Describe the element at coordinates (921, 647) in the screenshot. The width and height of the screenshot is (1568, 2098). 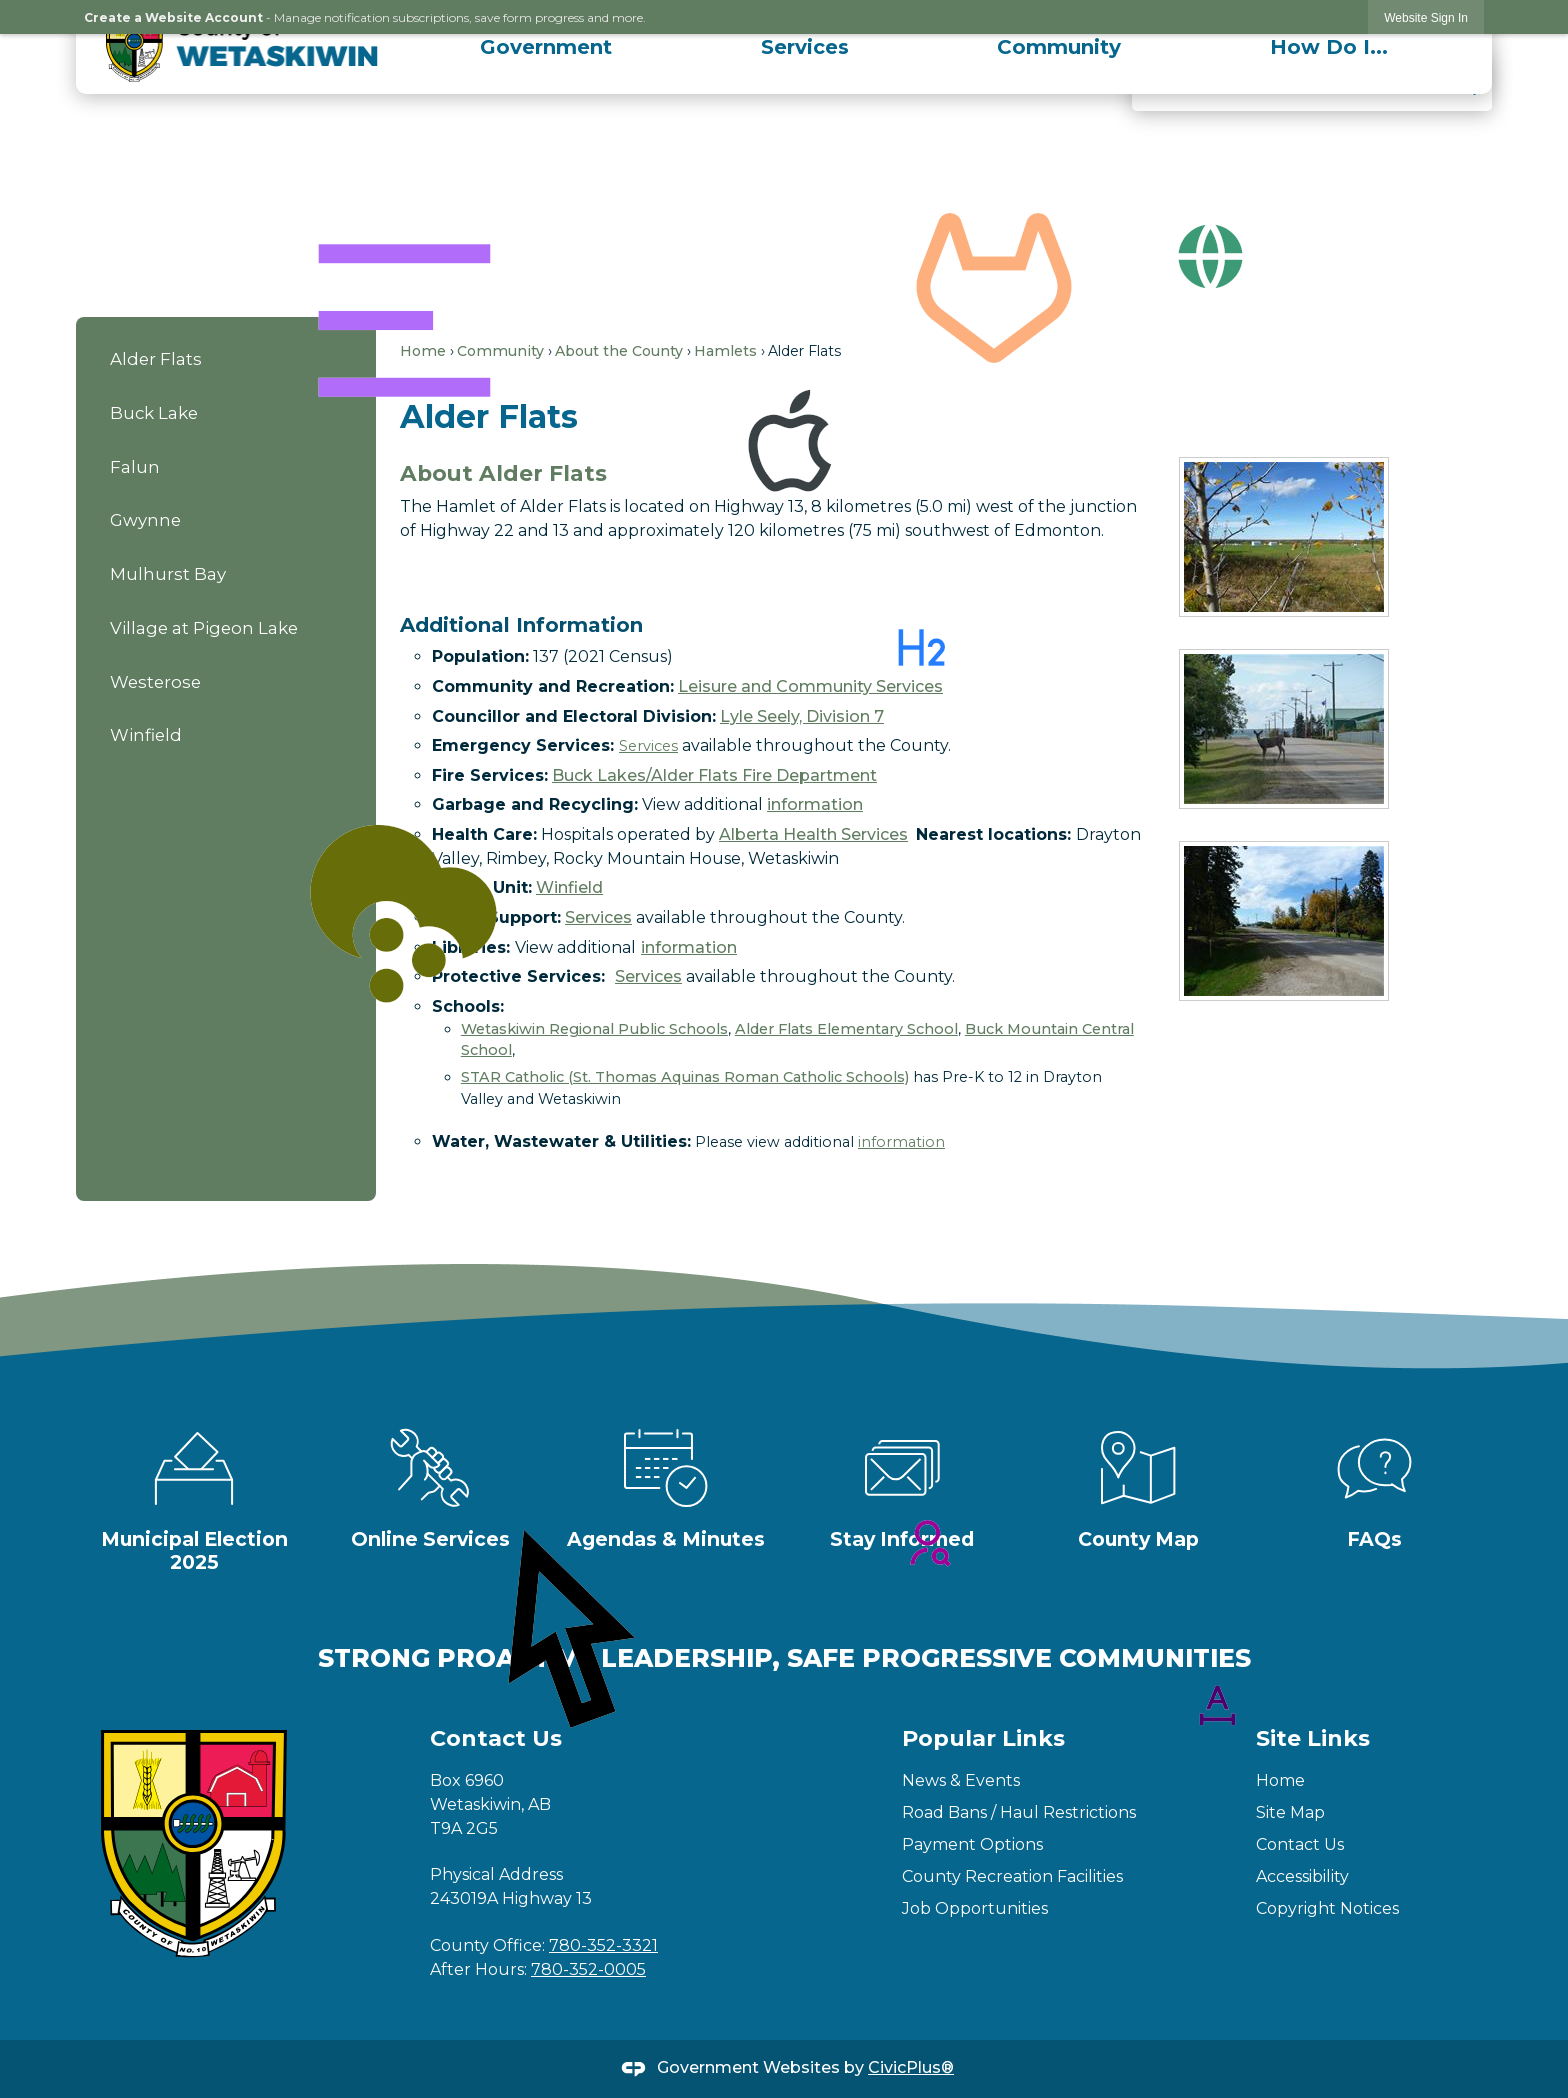
I see `format text as heading level 2` at that location.